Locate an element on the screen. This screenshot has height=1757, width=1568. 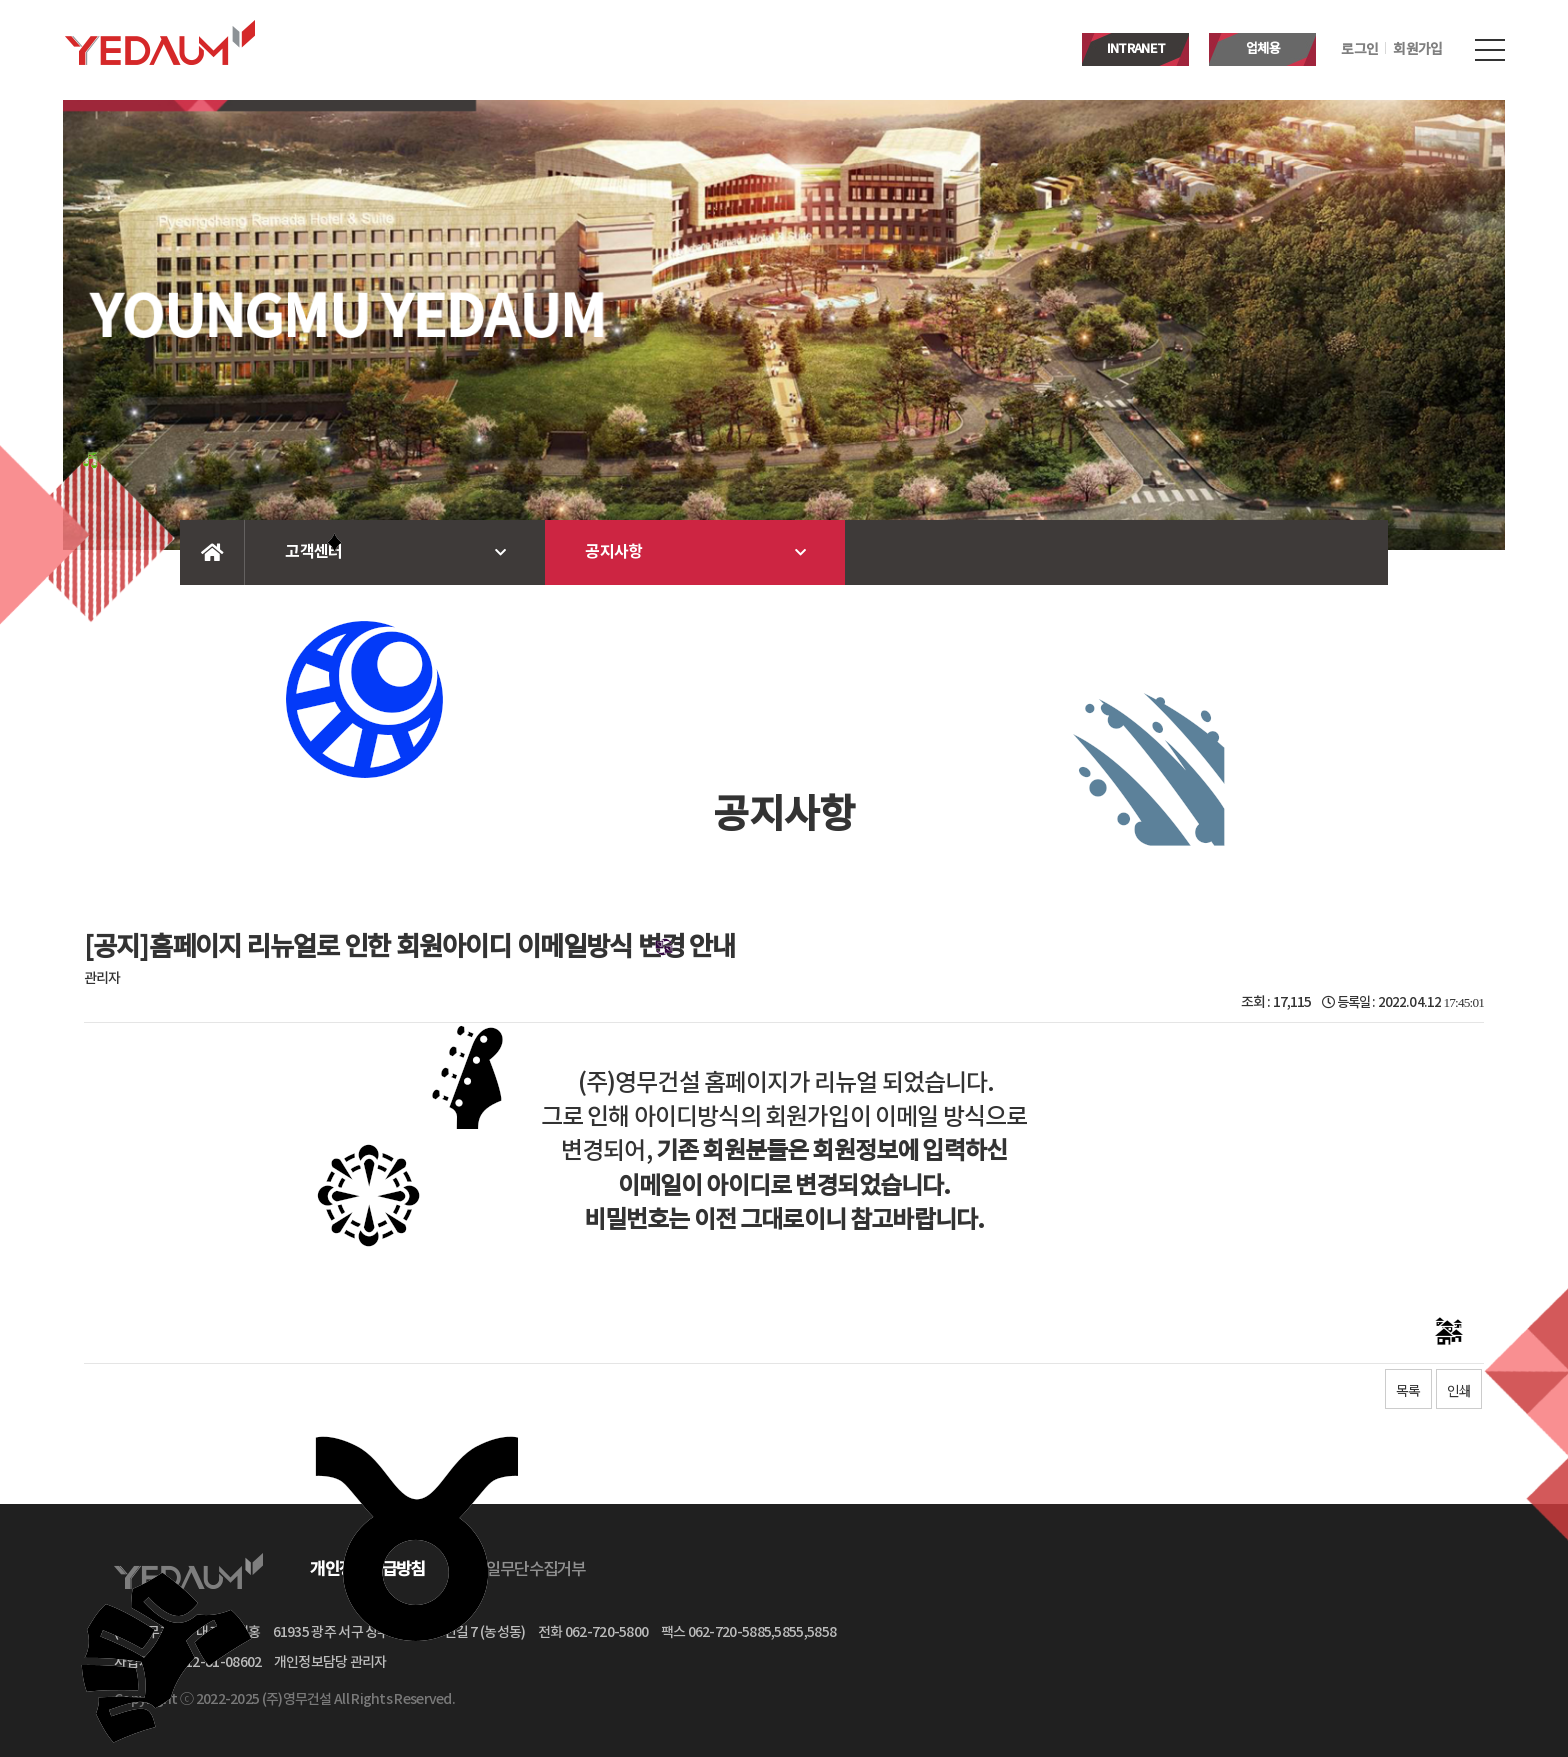
taurus zodiac sign indicator is located at coordinates (417, 1539).